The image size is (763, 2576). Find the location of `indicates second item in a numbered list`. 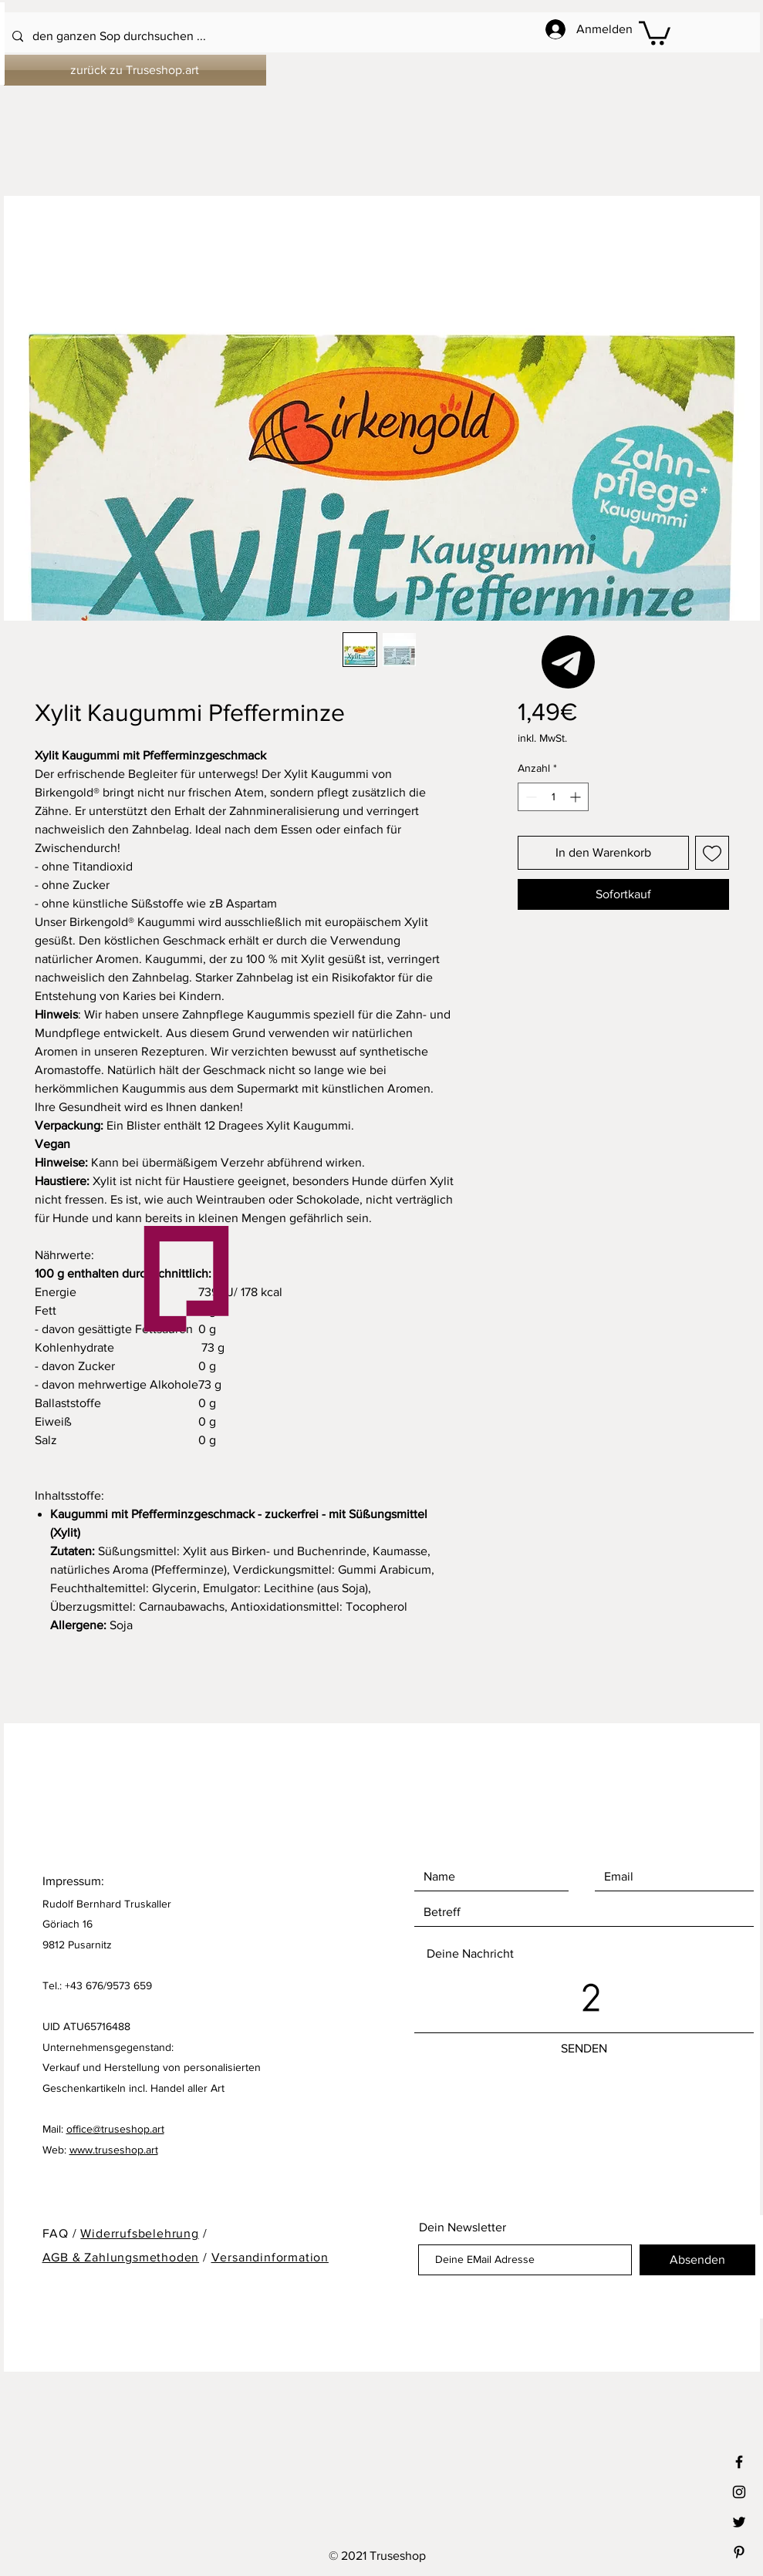

indicates second item in a numbered list is located at coordinates (591, 1998).